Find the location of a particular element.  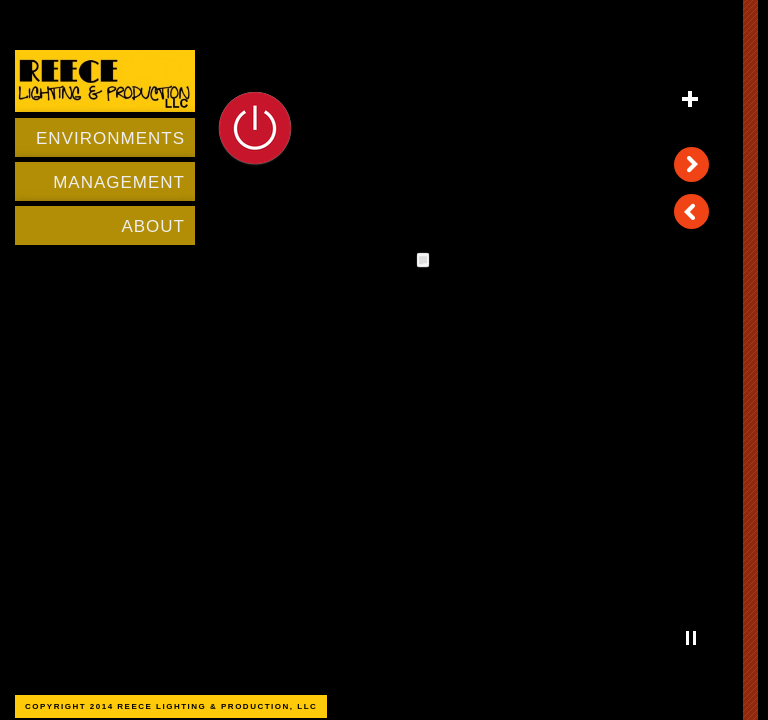

shut down the system is located at coordinates (255, 128).